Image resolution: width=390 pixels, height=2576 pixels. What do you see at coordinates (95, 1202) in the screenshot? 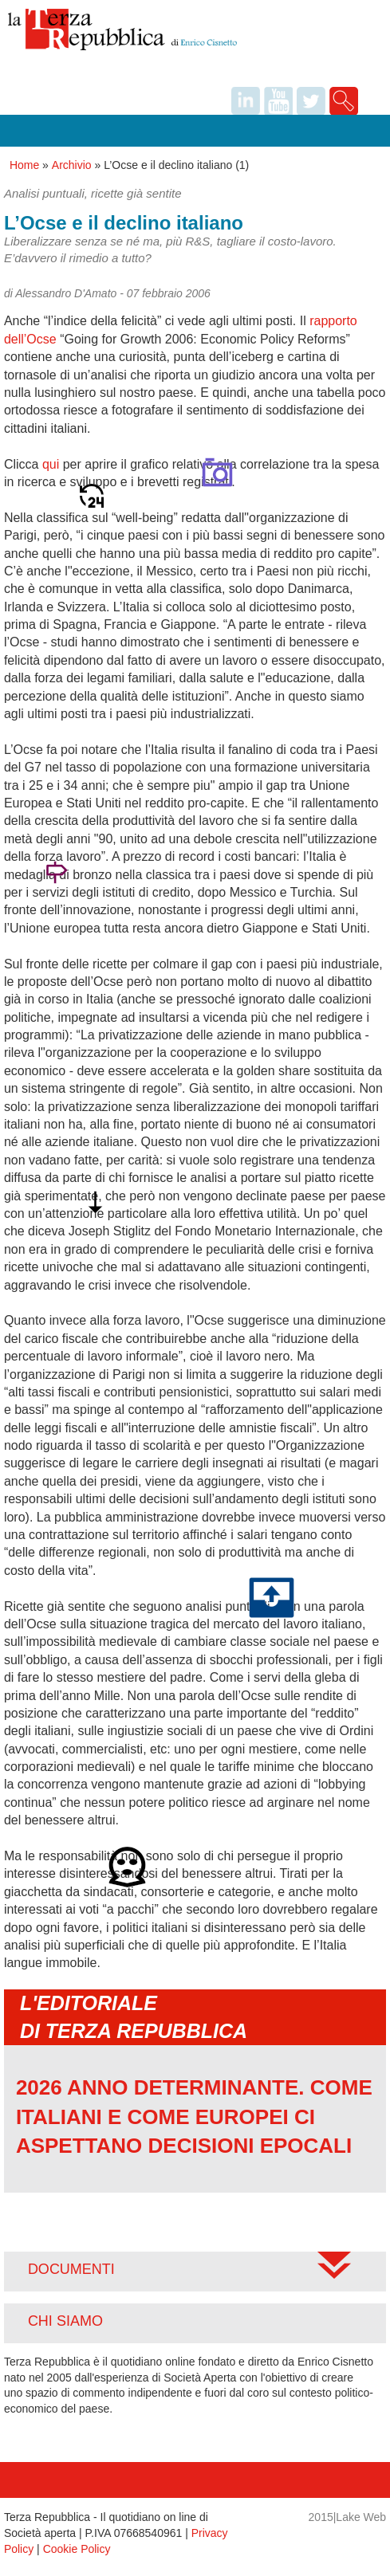
I see `scroll down or view more content` at bounding box center [95, 1202].